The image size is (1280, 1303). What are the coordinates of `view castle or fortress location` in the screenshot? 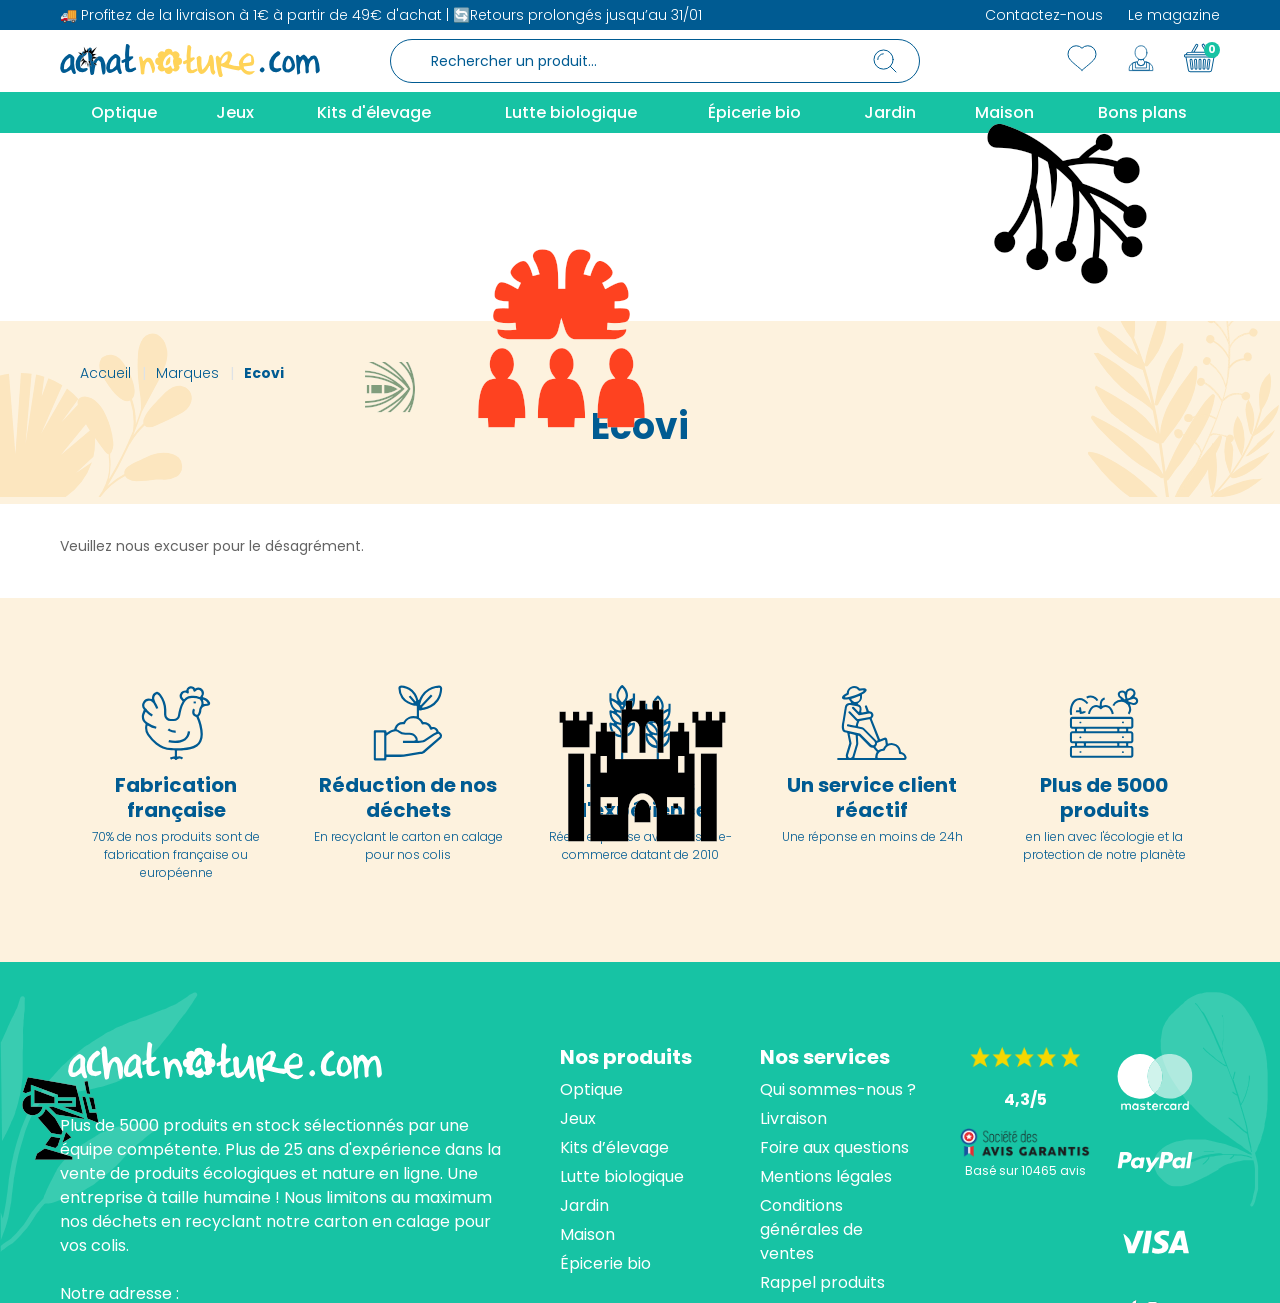 It's located at (642, 761).